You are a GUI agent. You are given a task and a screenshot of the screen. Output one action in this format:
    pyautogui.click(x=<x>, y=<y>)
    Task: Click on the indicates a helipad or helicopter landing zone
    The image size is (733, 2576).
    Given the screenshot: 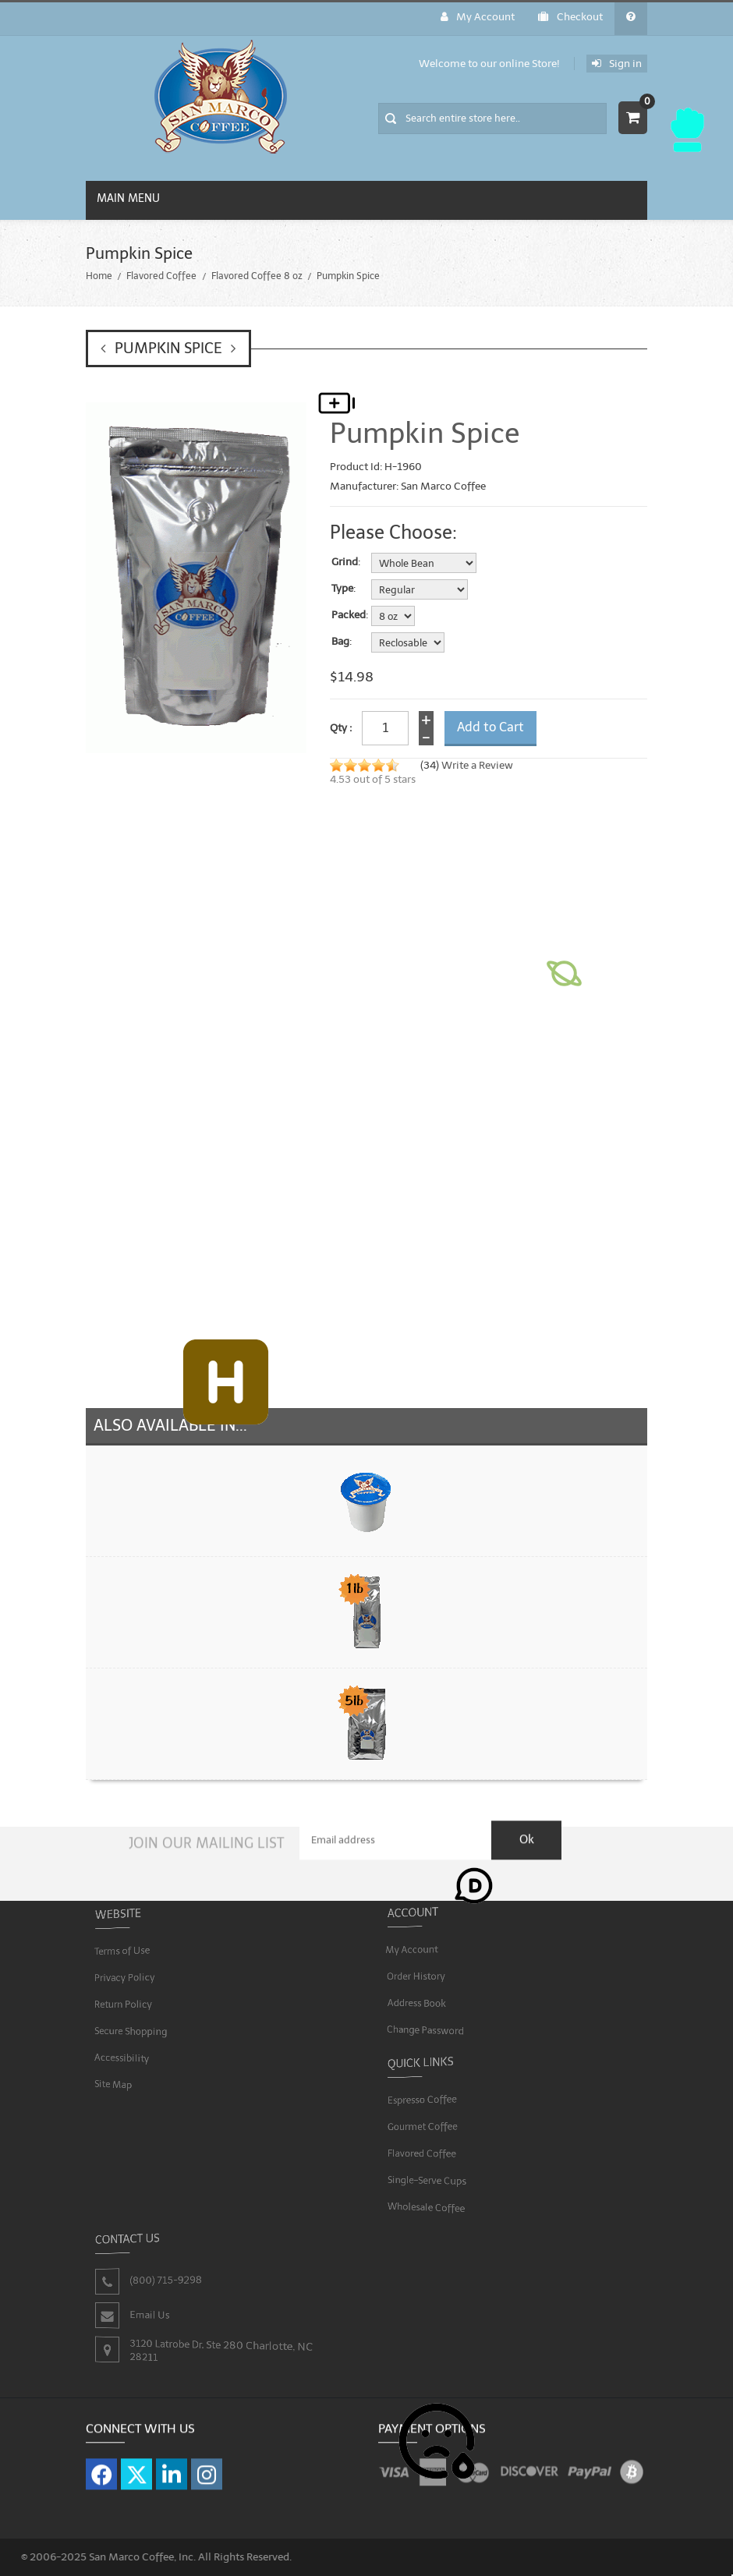 What is the action you would take?
    pyautogui.click(x=225, y=1382)
    